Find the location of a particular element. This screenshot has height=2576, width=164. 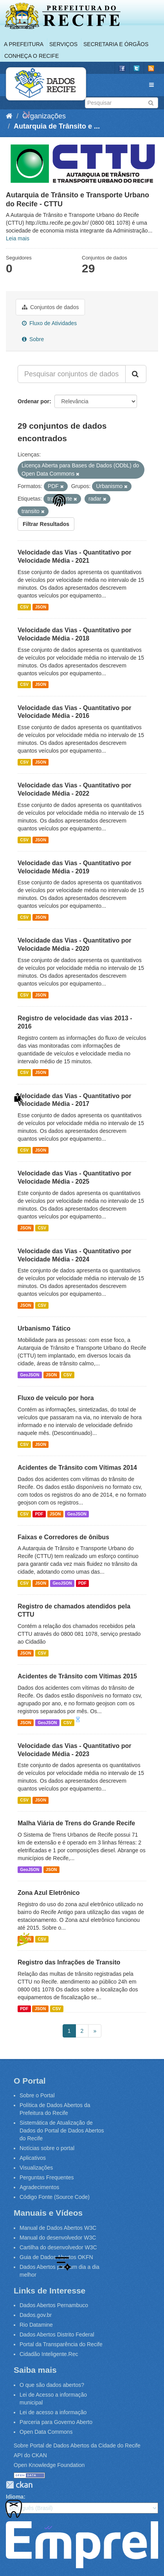

celebration or success notification is located at coordinates (23, 1940).